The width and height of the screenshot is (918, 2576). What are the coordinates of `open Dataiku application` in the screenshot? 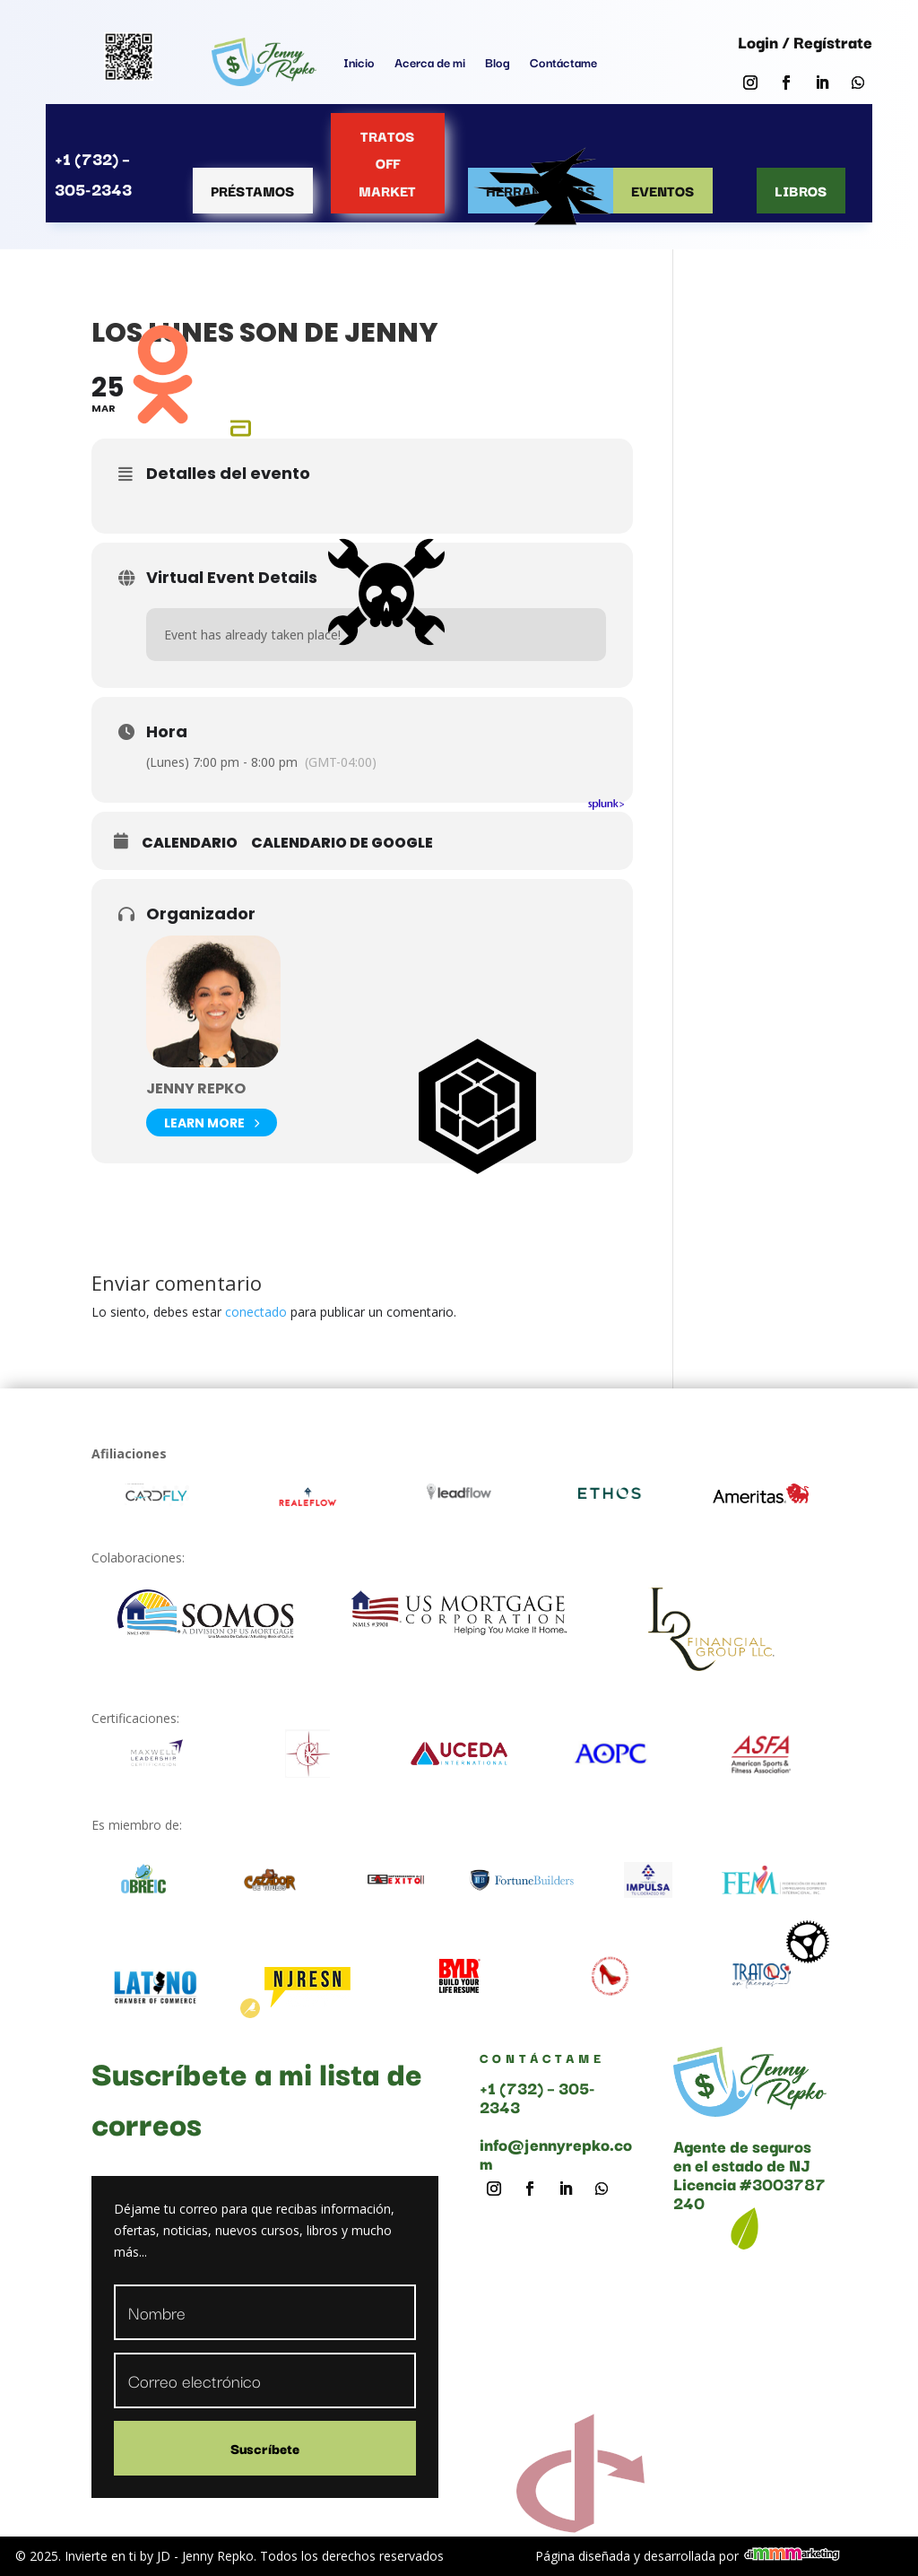 It's located at (250, 2008).